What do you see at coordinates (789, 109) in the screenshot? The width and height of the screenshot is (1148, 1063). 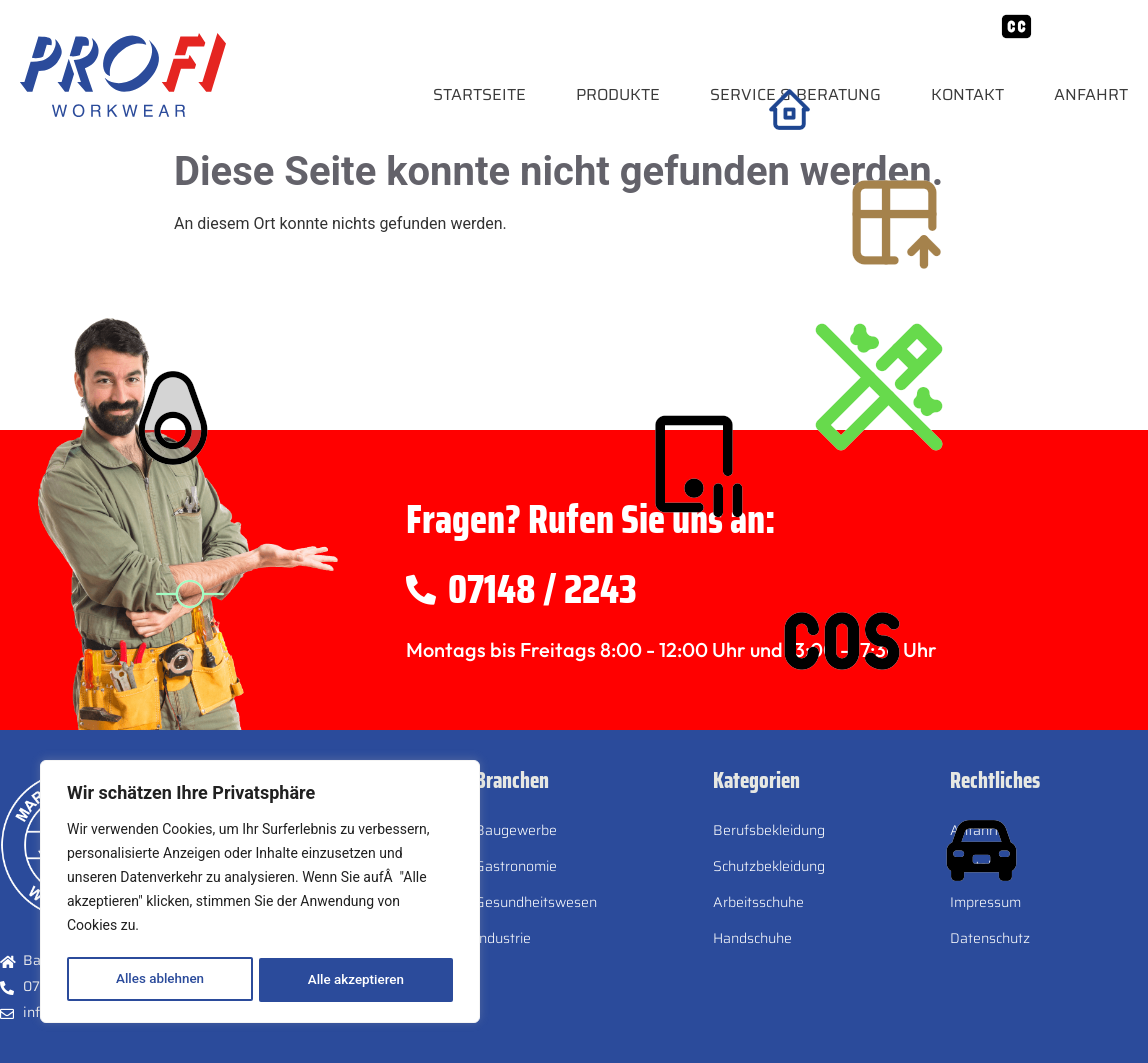 I see `navigate to home screen` at bounding box center [789, 109].